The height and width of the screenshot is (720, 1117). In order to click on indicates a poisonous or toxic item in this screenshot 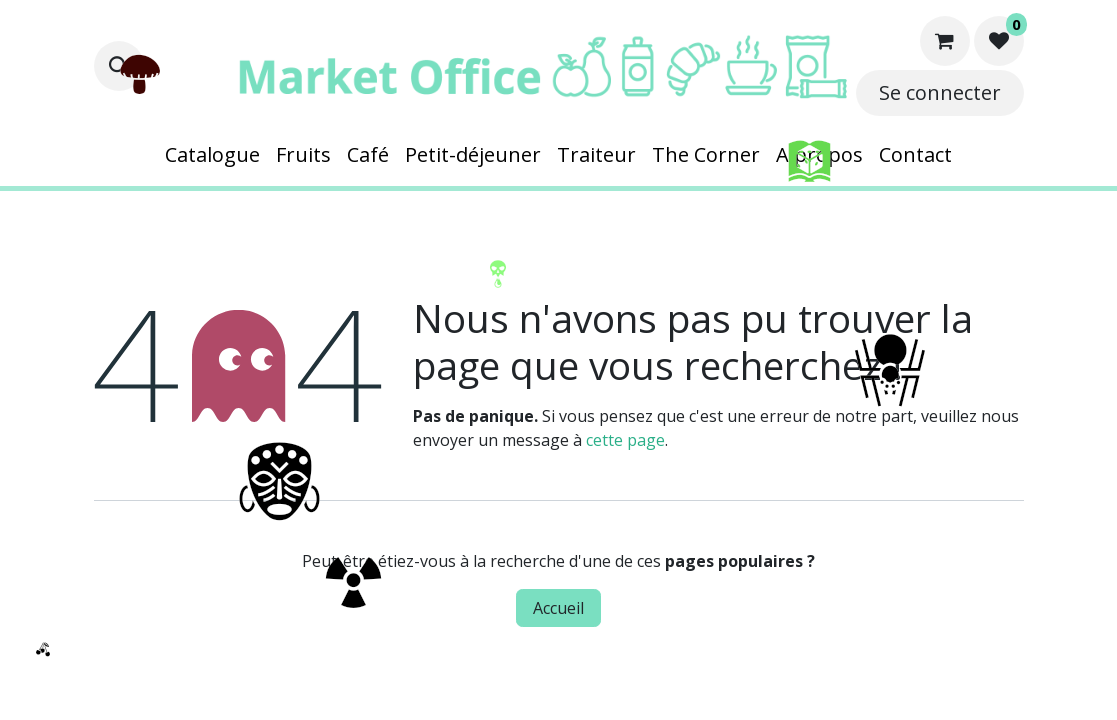, I will do `click(498, 274)`.